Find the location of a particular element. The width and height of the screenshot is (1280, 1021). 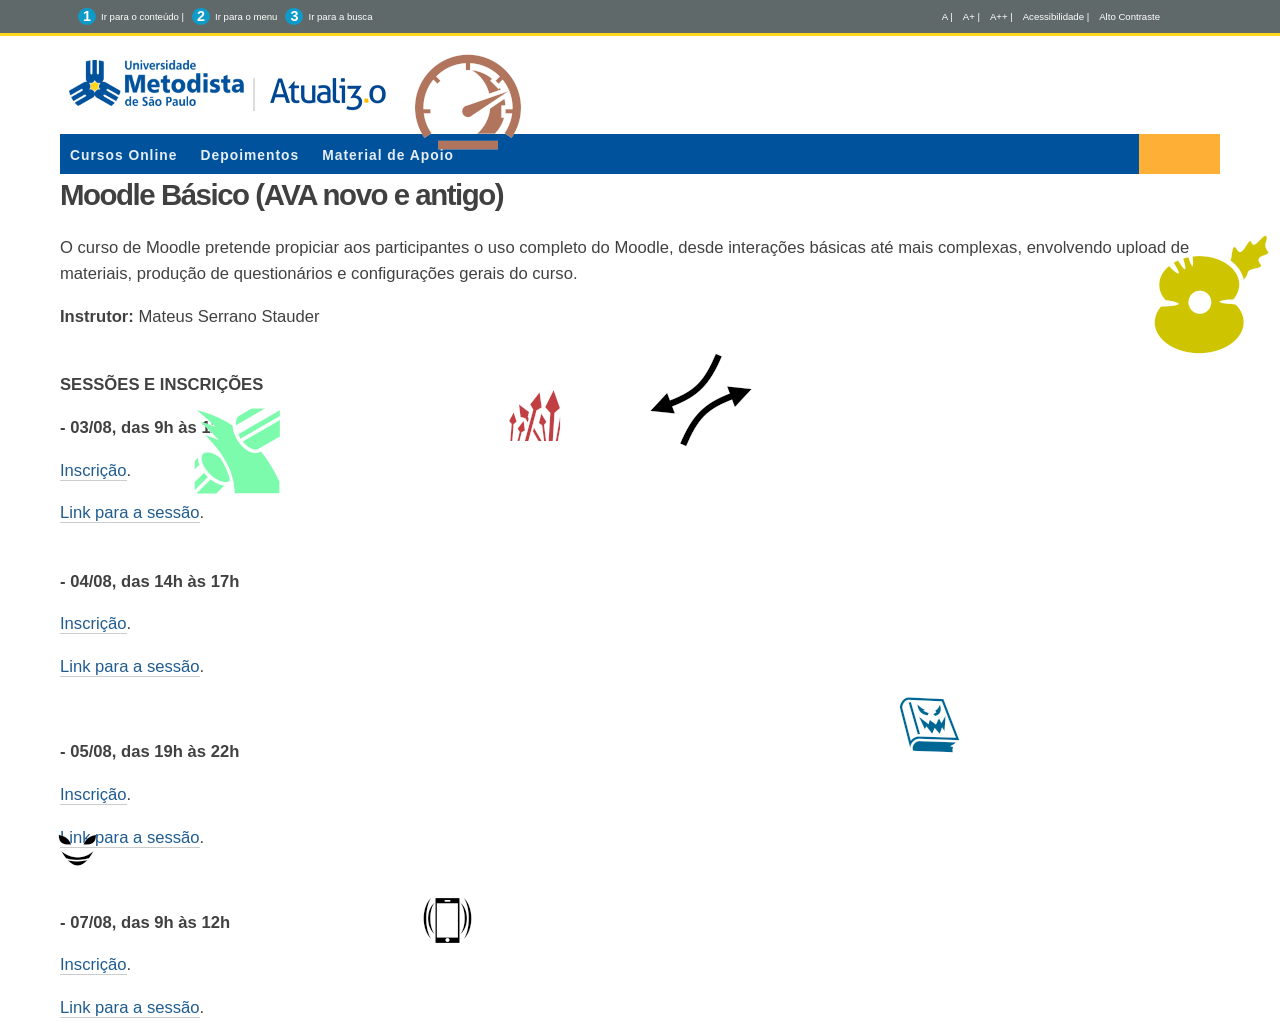

select spear weapon type is located at coordinates (534, 415).